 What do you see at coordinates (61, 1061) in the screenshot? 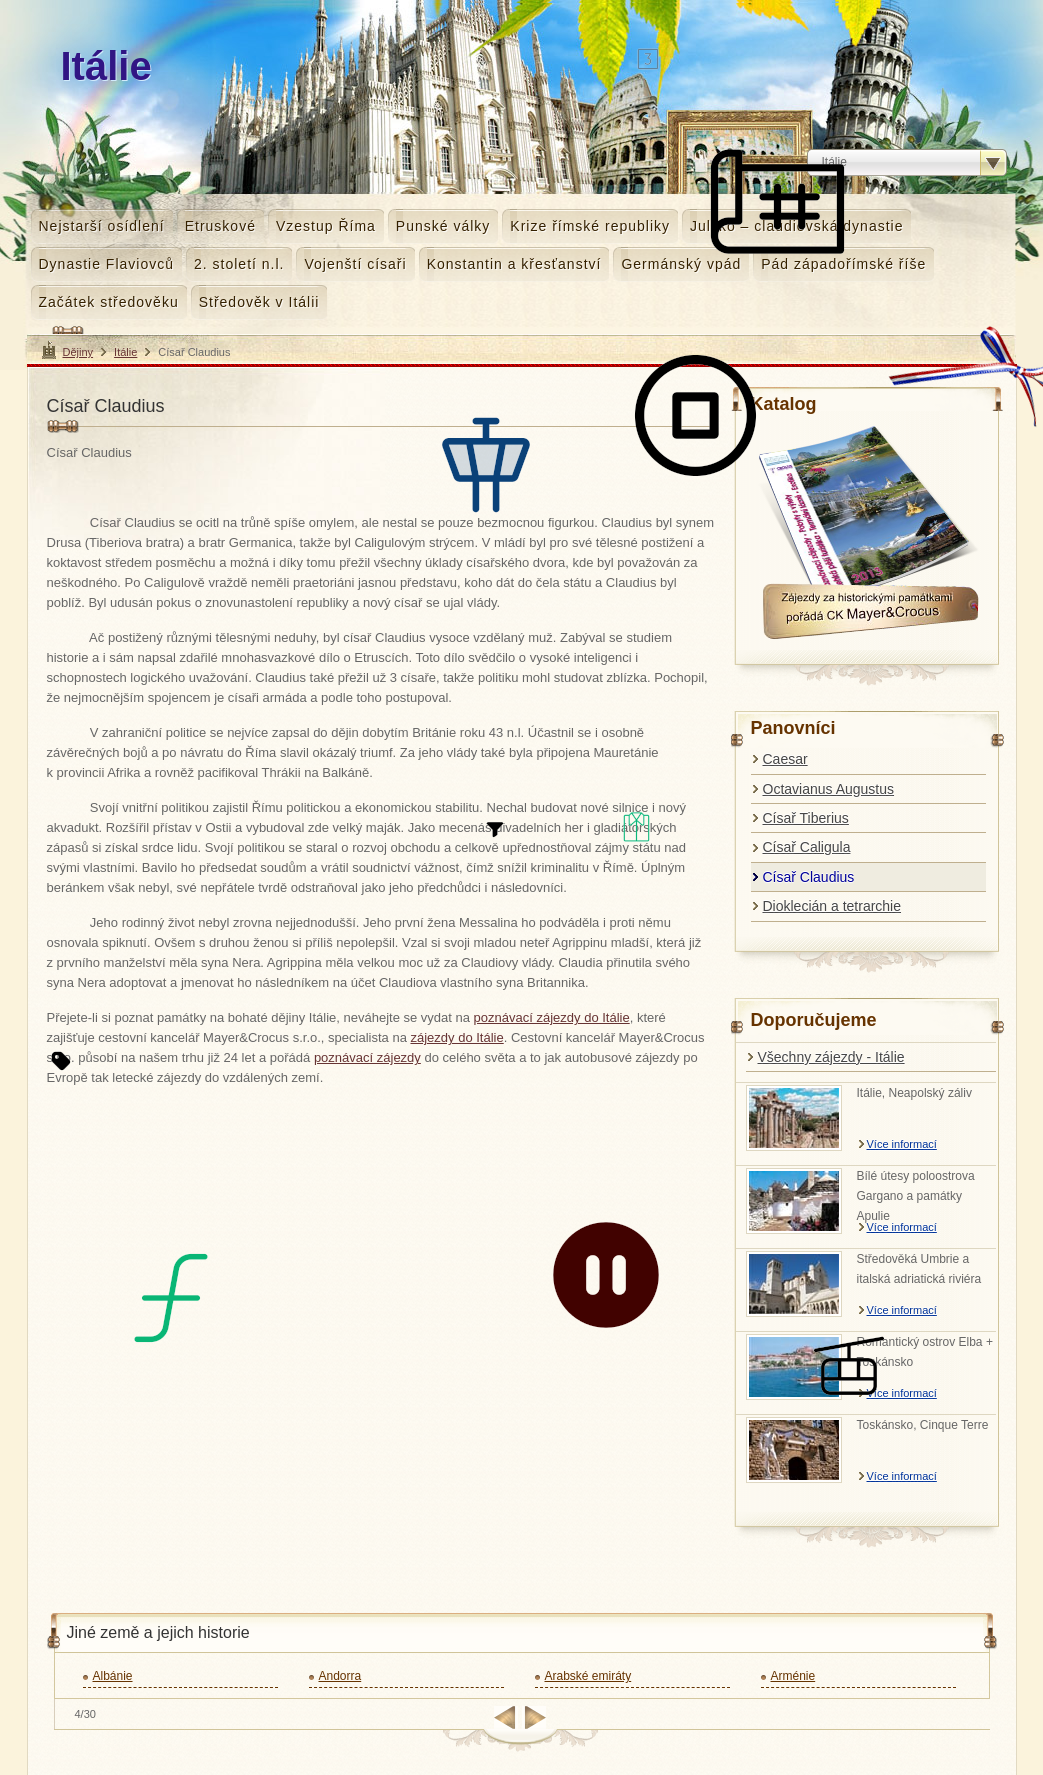
I see `add or manage tags` at bounding box center [61, 1061].